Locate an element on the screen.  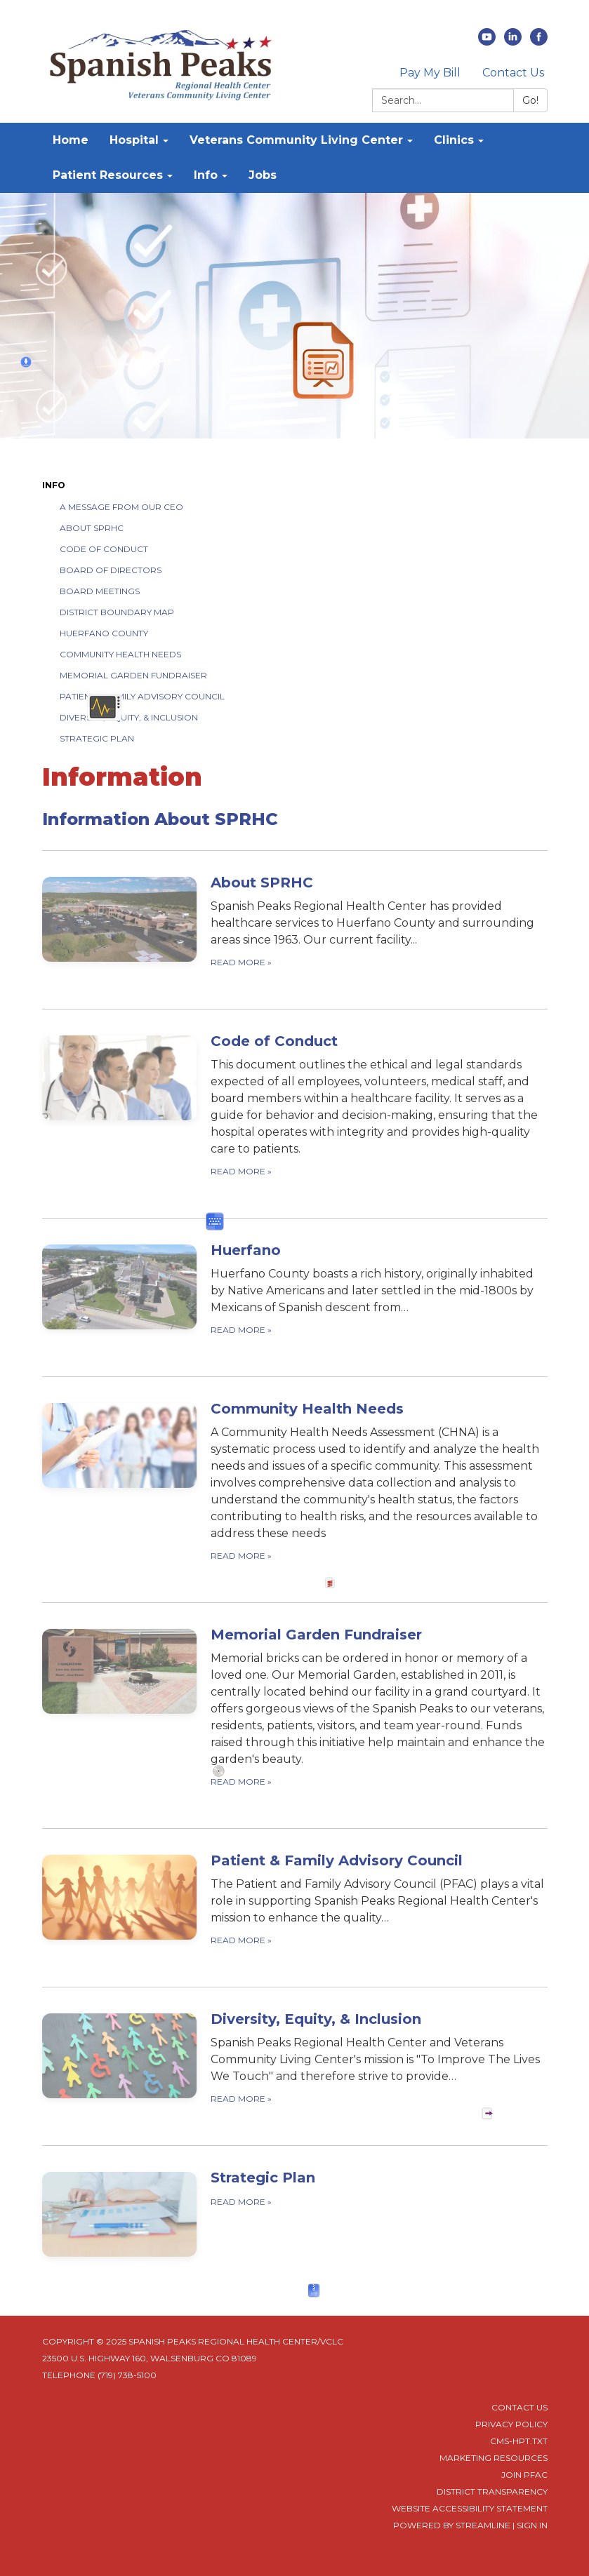
export document to another location is located at coordinates (487, 2113).